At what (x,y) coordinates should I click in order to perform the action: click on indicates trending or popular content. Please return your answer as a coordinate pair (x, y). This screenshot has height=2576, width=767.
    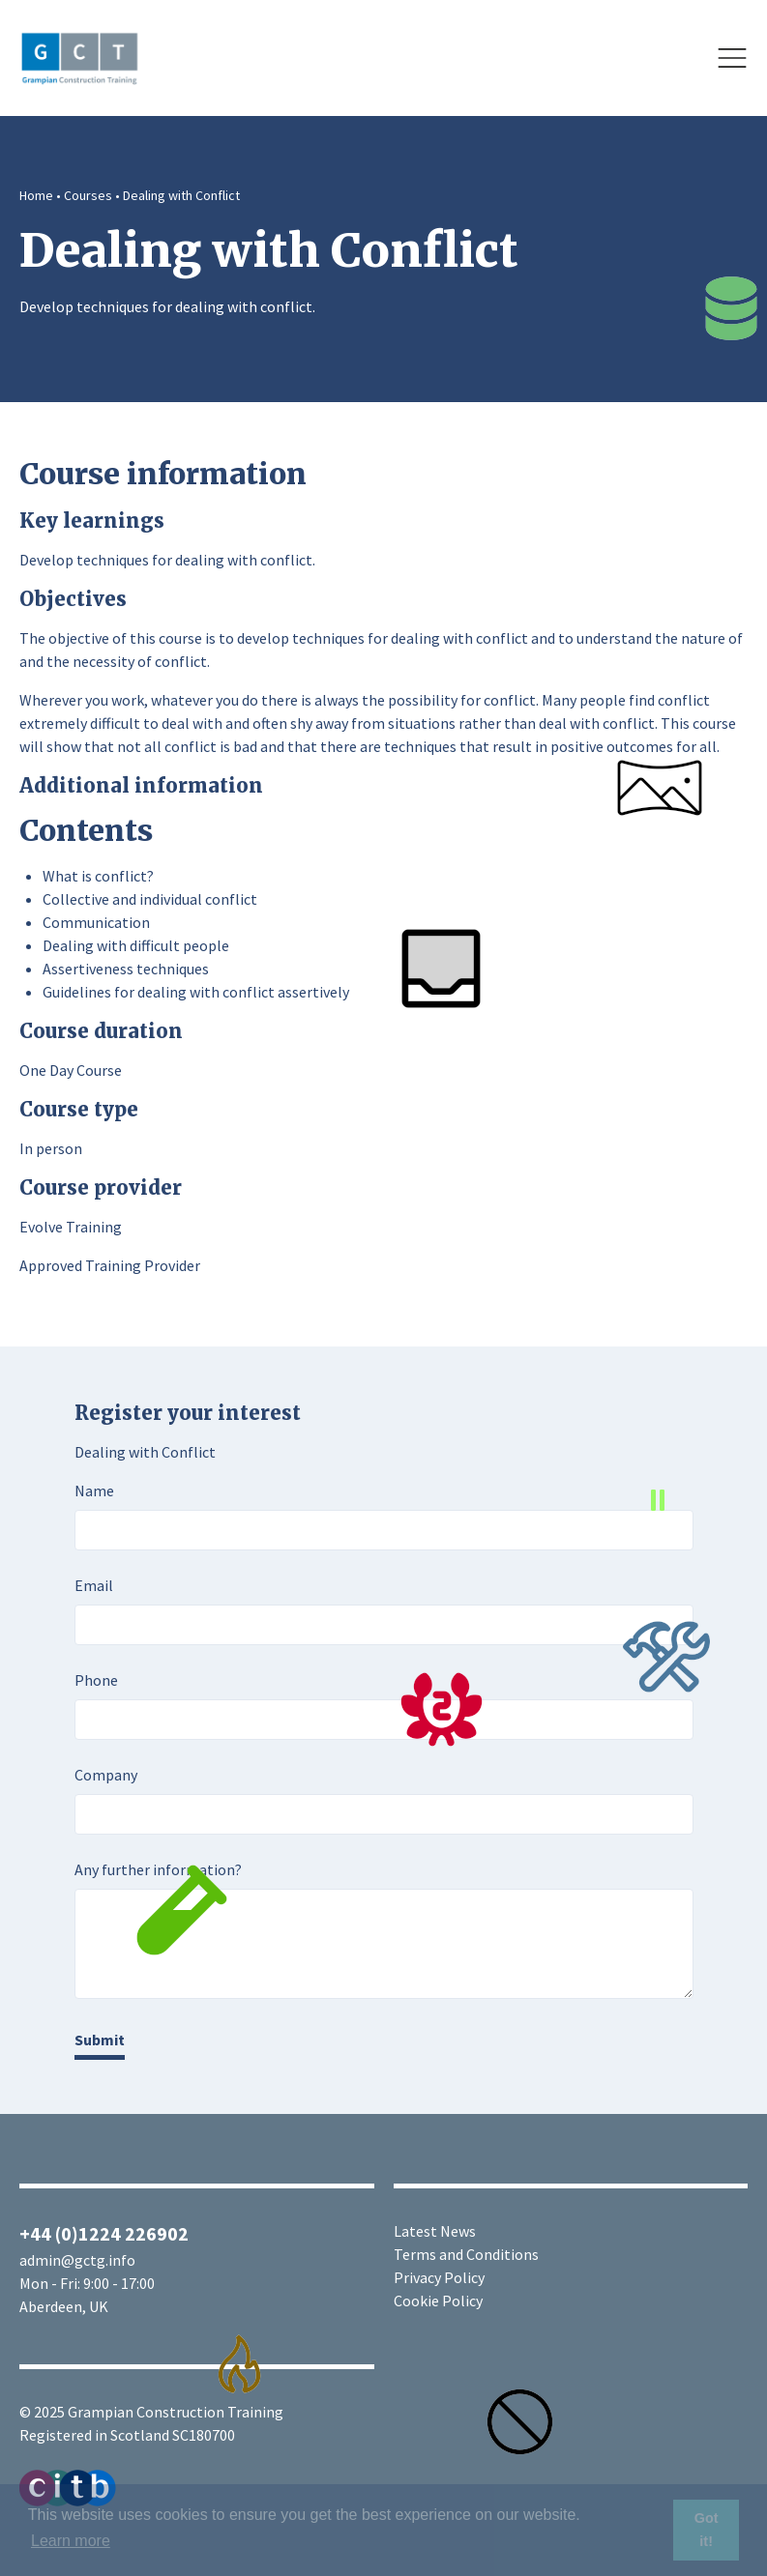
    Looking at the image, I should click on (239, 2363).